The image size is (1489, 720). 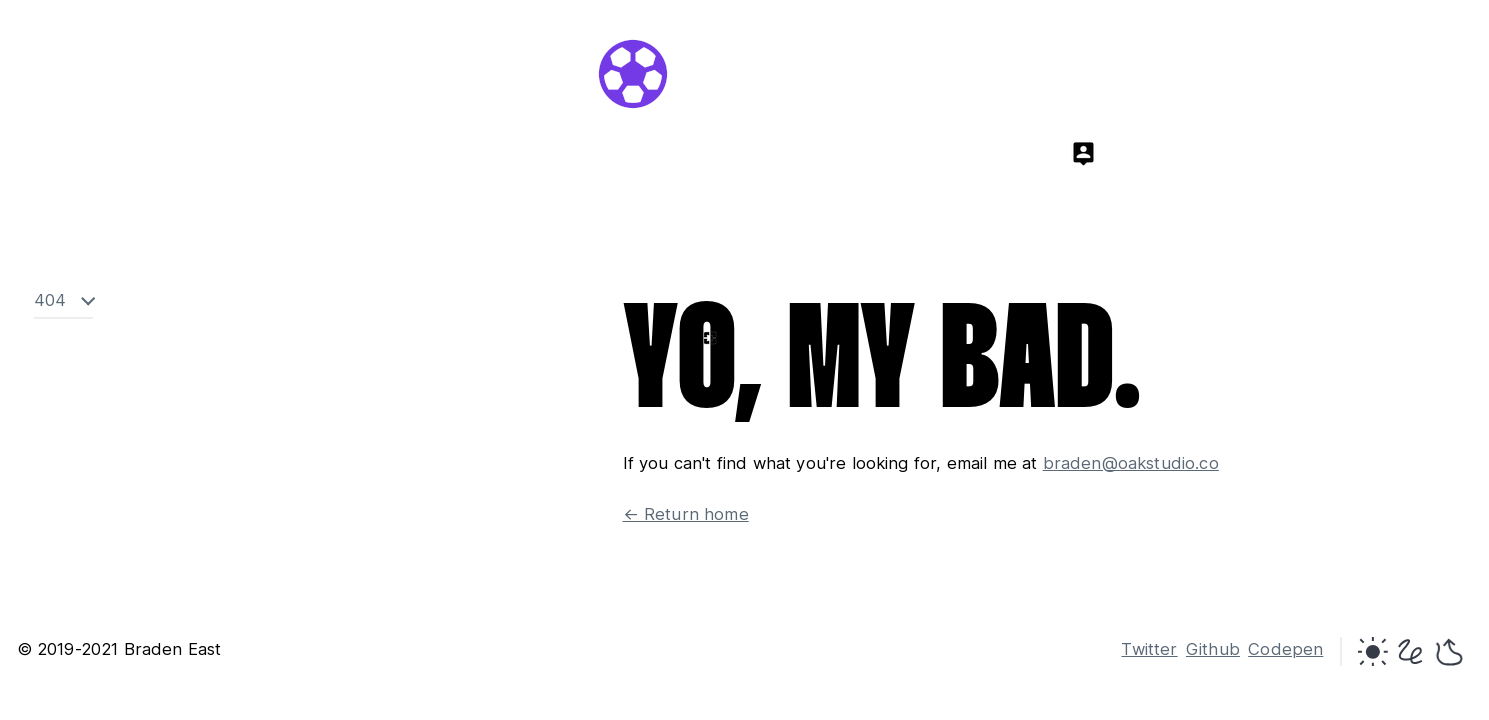 What do you see at coordinates (633, 74) in the screenshot?
I see `access soccer or football-related content` at bounding box center [633, 74].